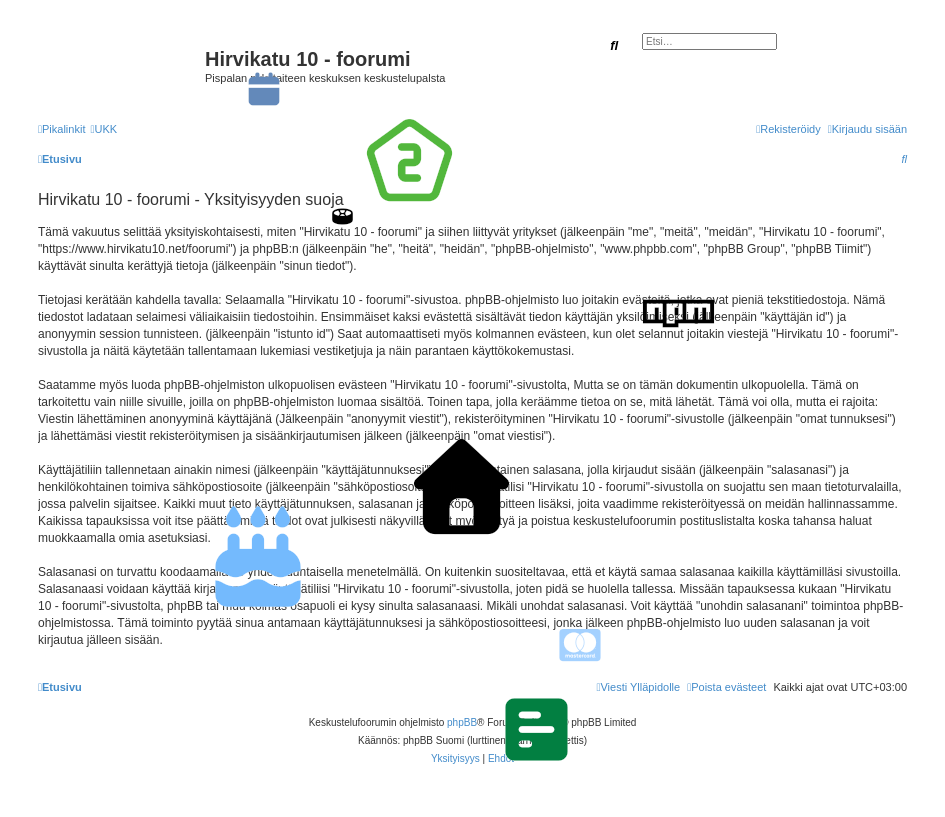  I want to click on indicates step 2 in a multi-step process, so click(409, 162).